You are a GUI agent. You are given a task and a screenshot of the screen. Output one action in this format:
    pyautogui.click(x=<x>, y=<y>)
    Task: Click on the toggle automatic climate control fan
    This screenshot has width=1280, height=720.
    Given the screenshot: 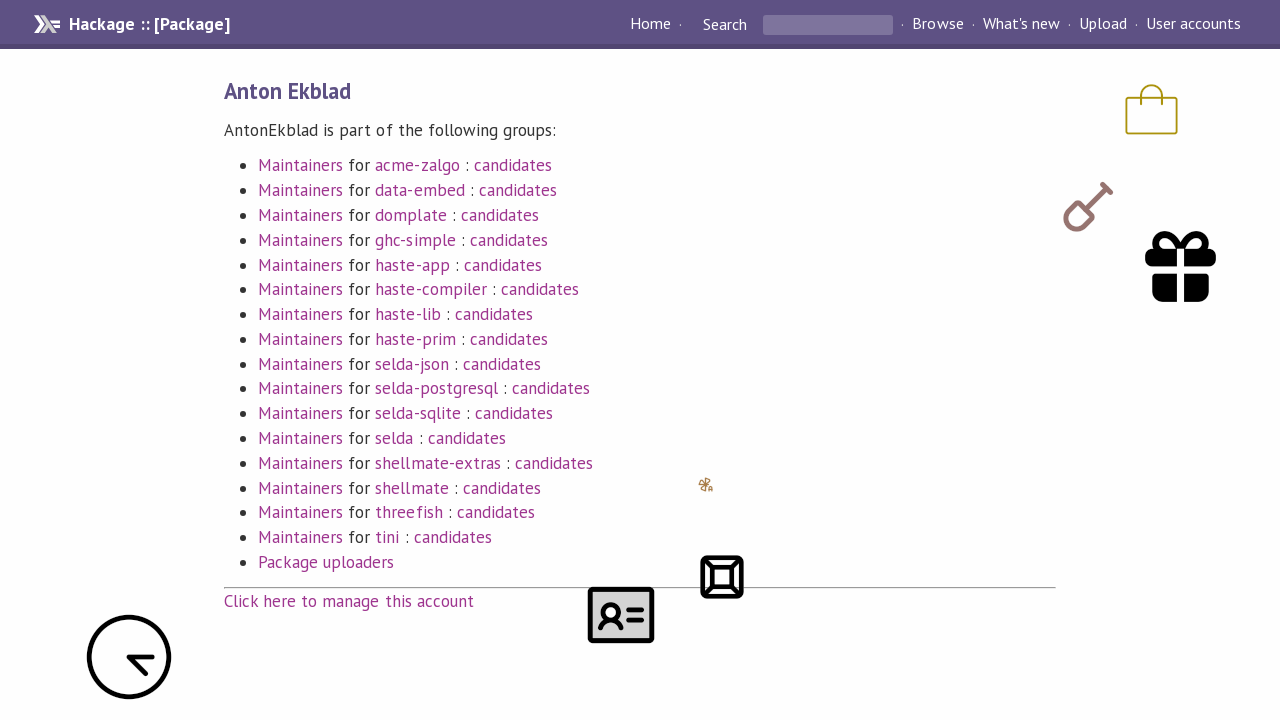 What is the action you would take?
    pyautogui.click(x=705, y=484)
    